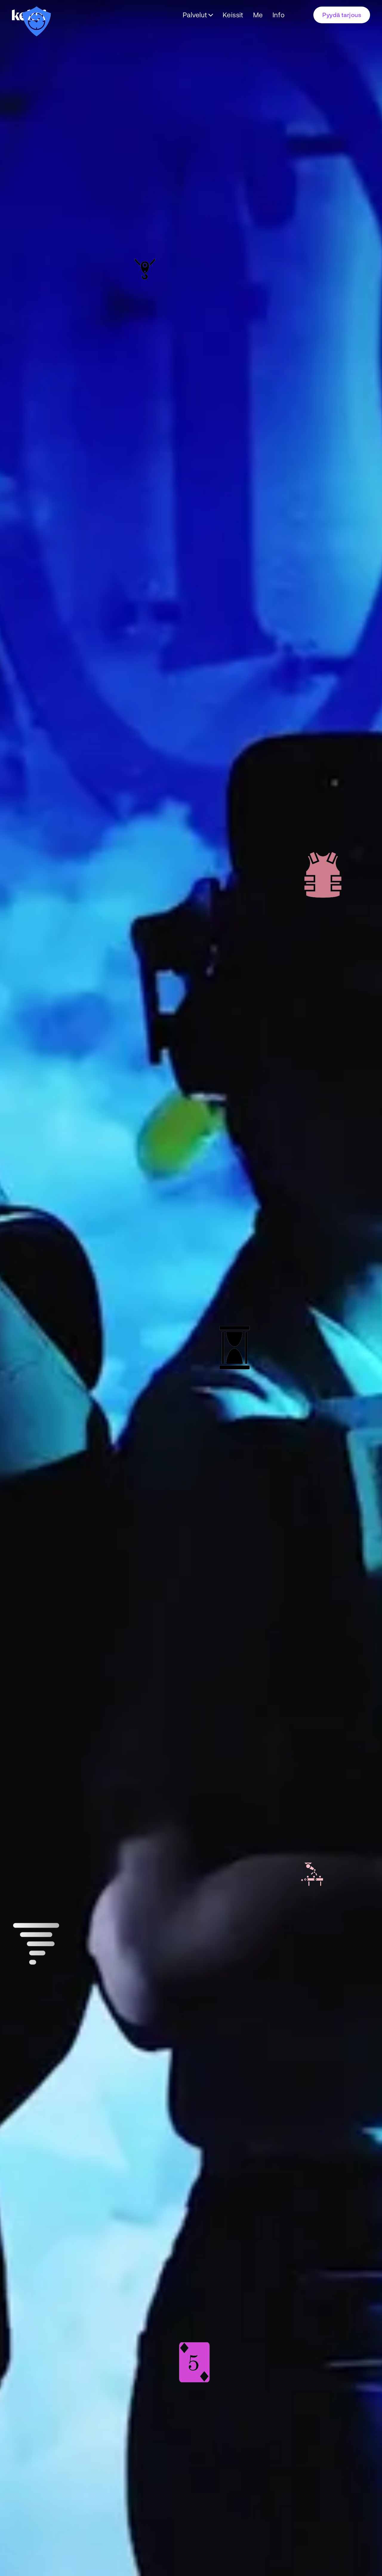  What do you see at coordinates (323, 875) in the screenshot?
I see `equip body armor or protective gear` at bounding box center [323, 875].